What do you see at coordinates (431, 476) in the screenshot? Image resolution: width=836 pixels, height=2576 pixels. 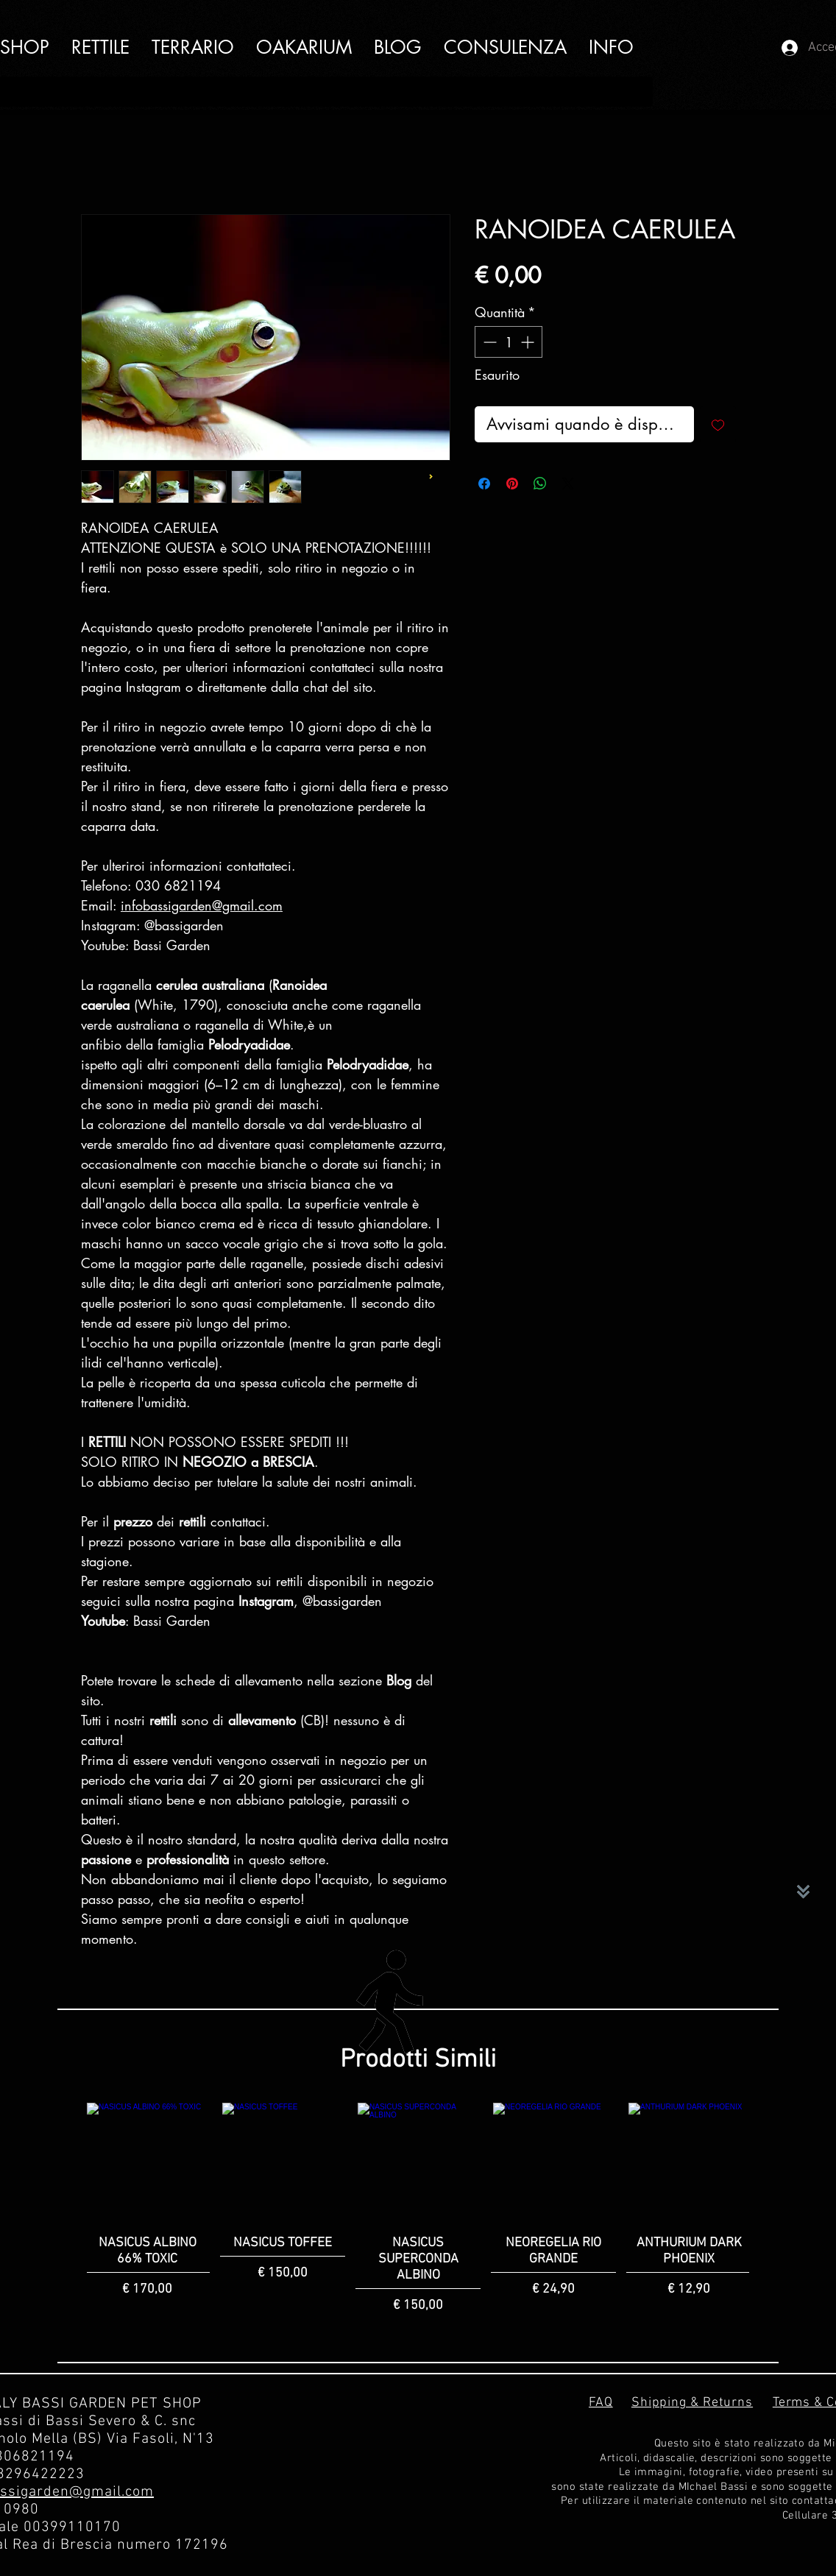 I see `expand a collapsible menu or section` at bounding box center [431, 476].